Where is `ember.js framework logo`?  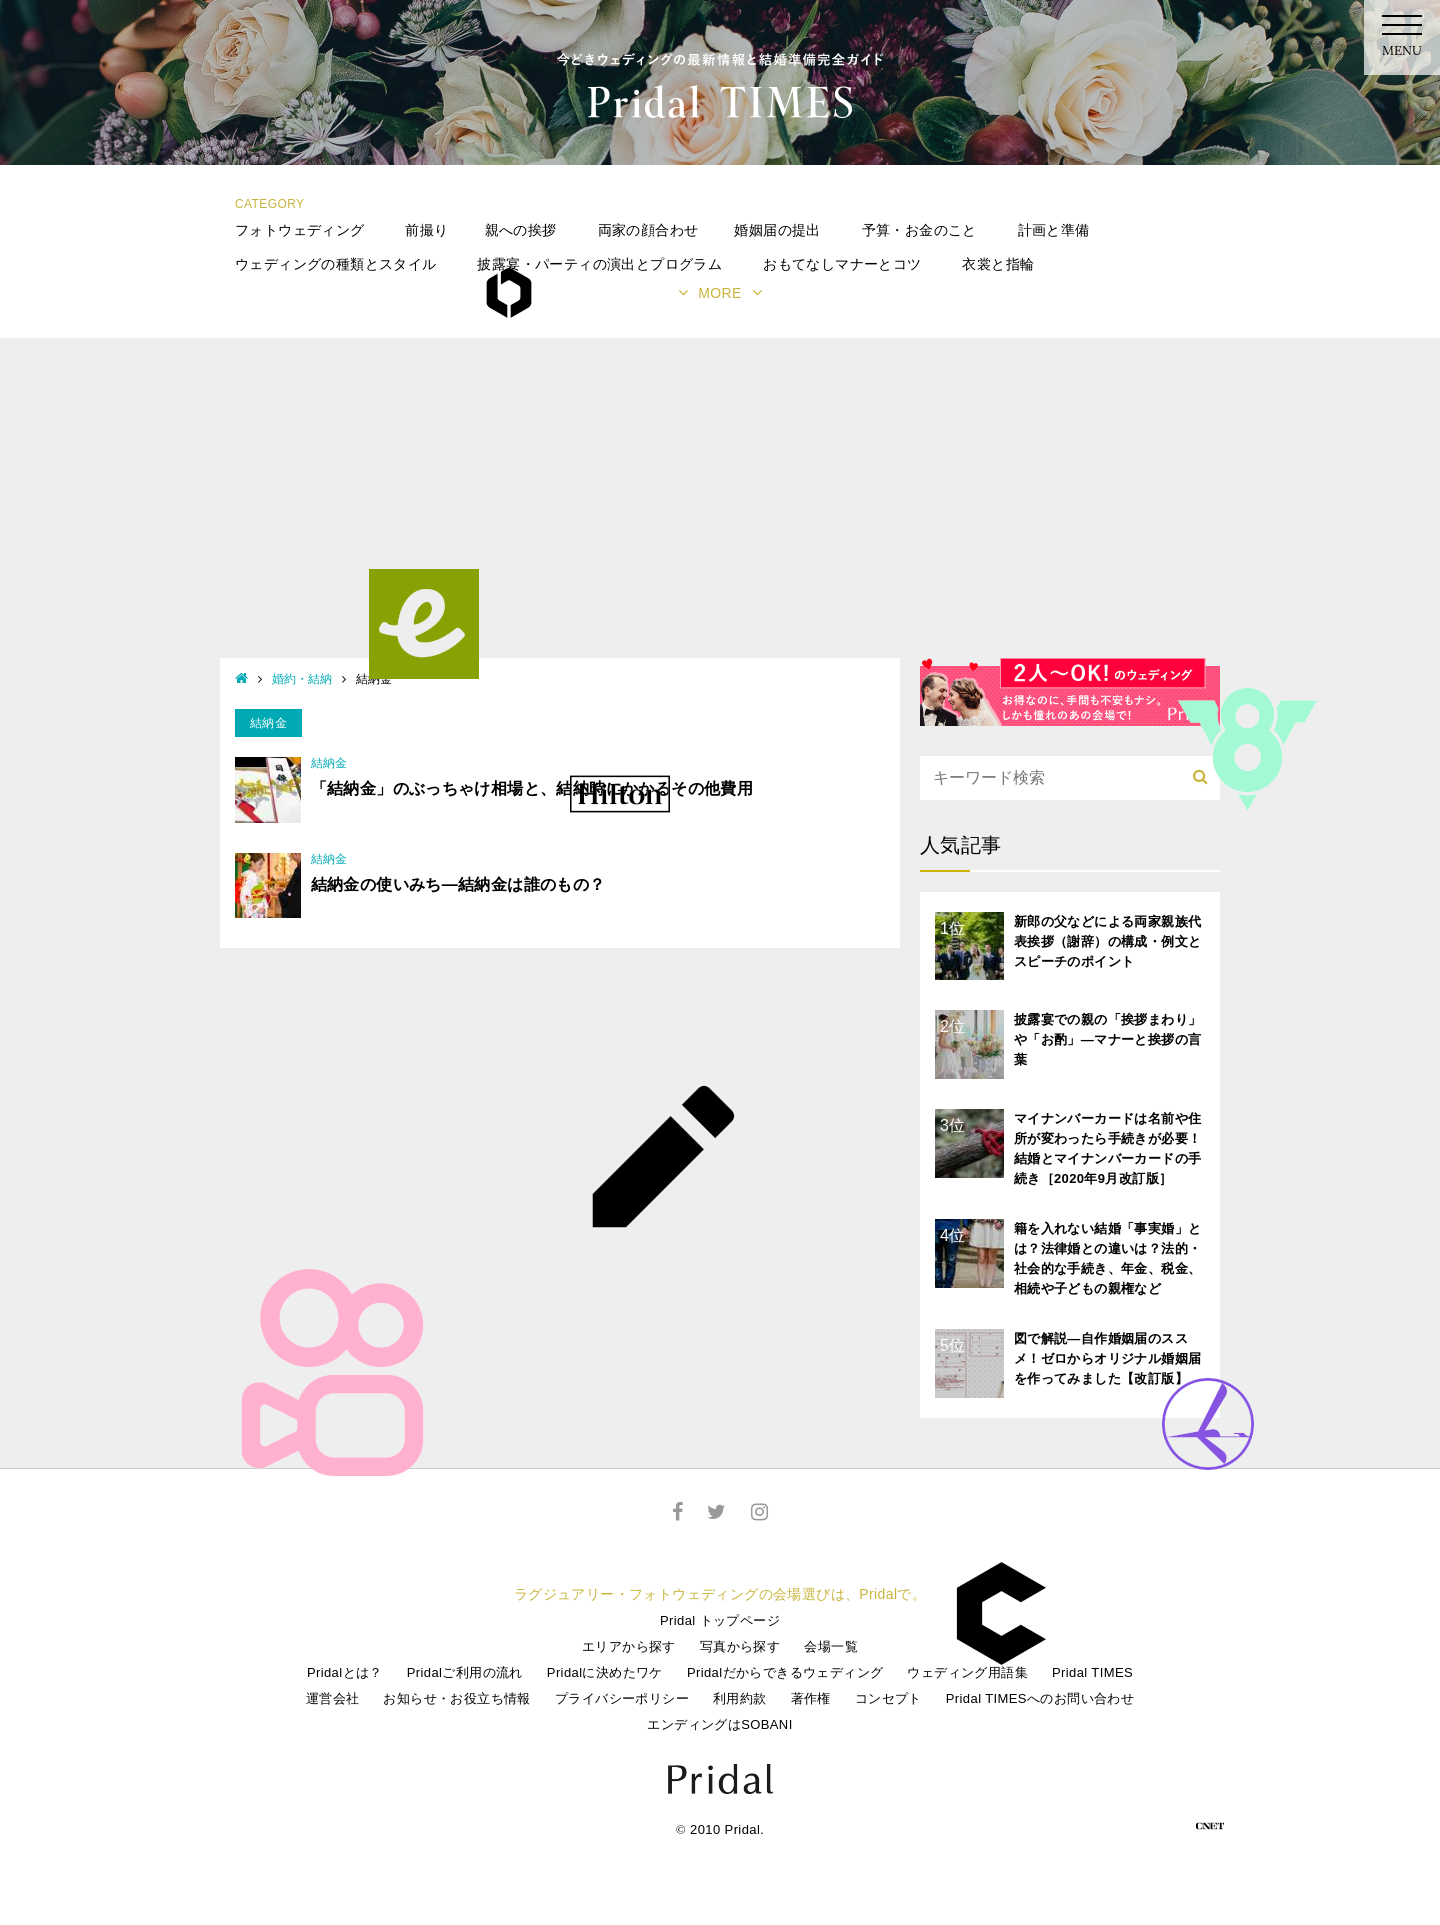 ember.js framework logo is located at coordinates (424, 624).